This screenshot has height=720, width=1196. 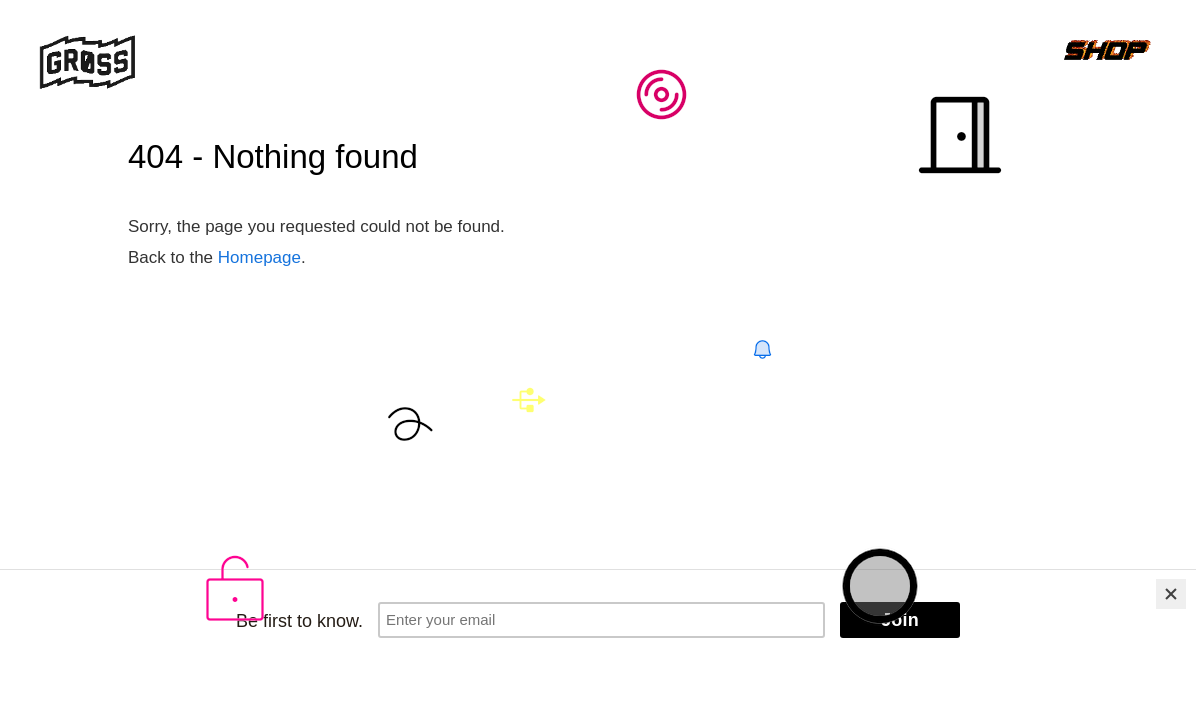 What do you see at coordinates (529, 400) in the screenshot?
I see `connect a usb device` at bounding box center [529, 400].